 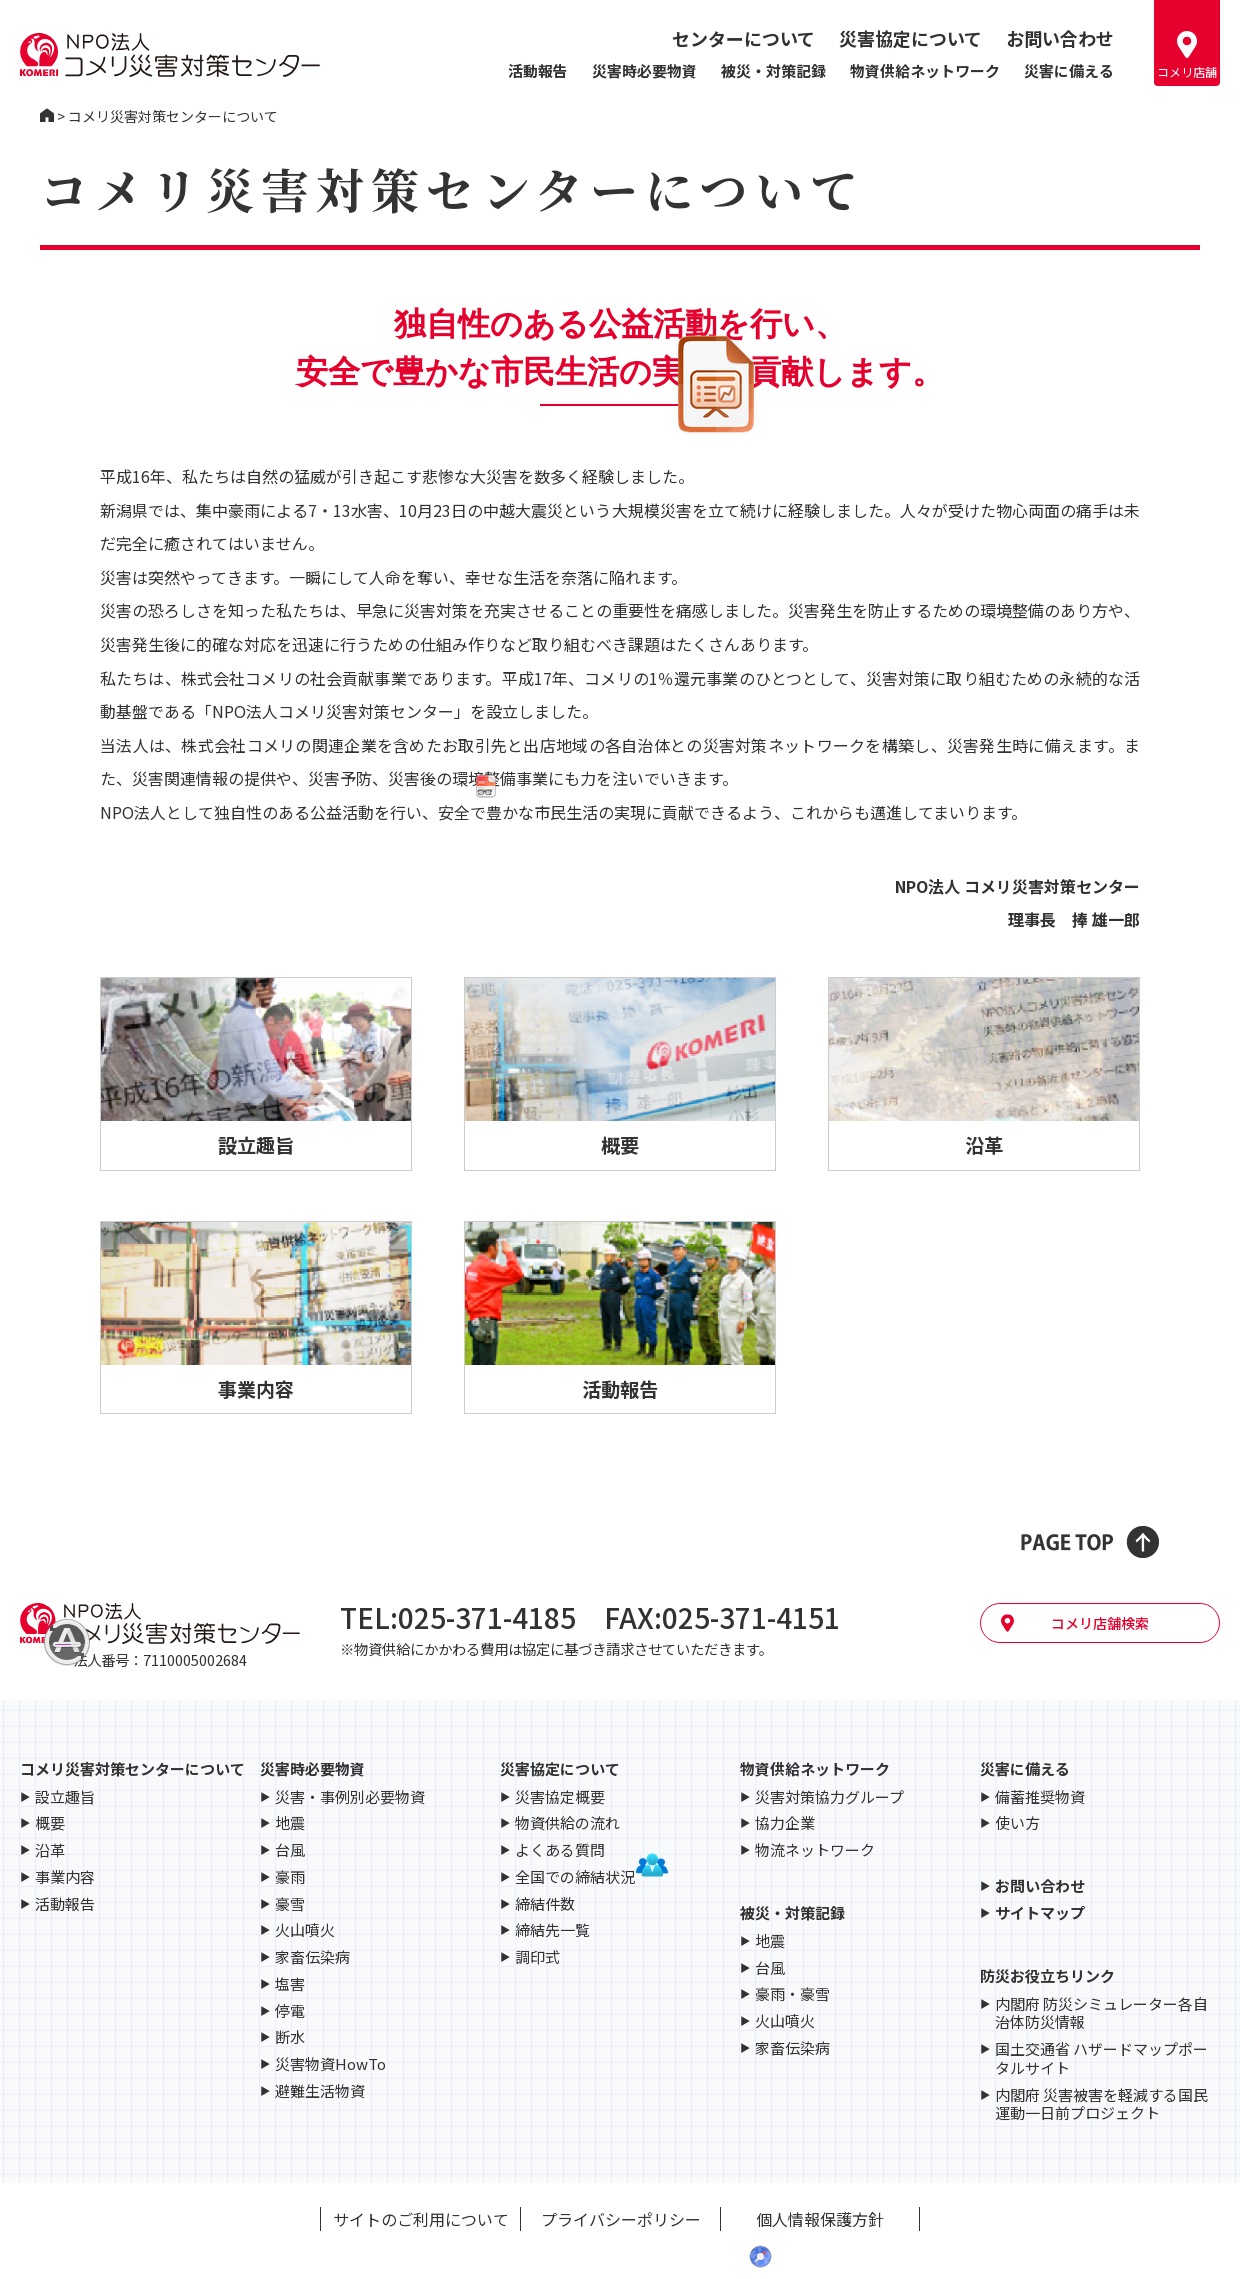 I want to click on open the Papers document viewer app, so click(x=486, y=786).